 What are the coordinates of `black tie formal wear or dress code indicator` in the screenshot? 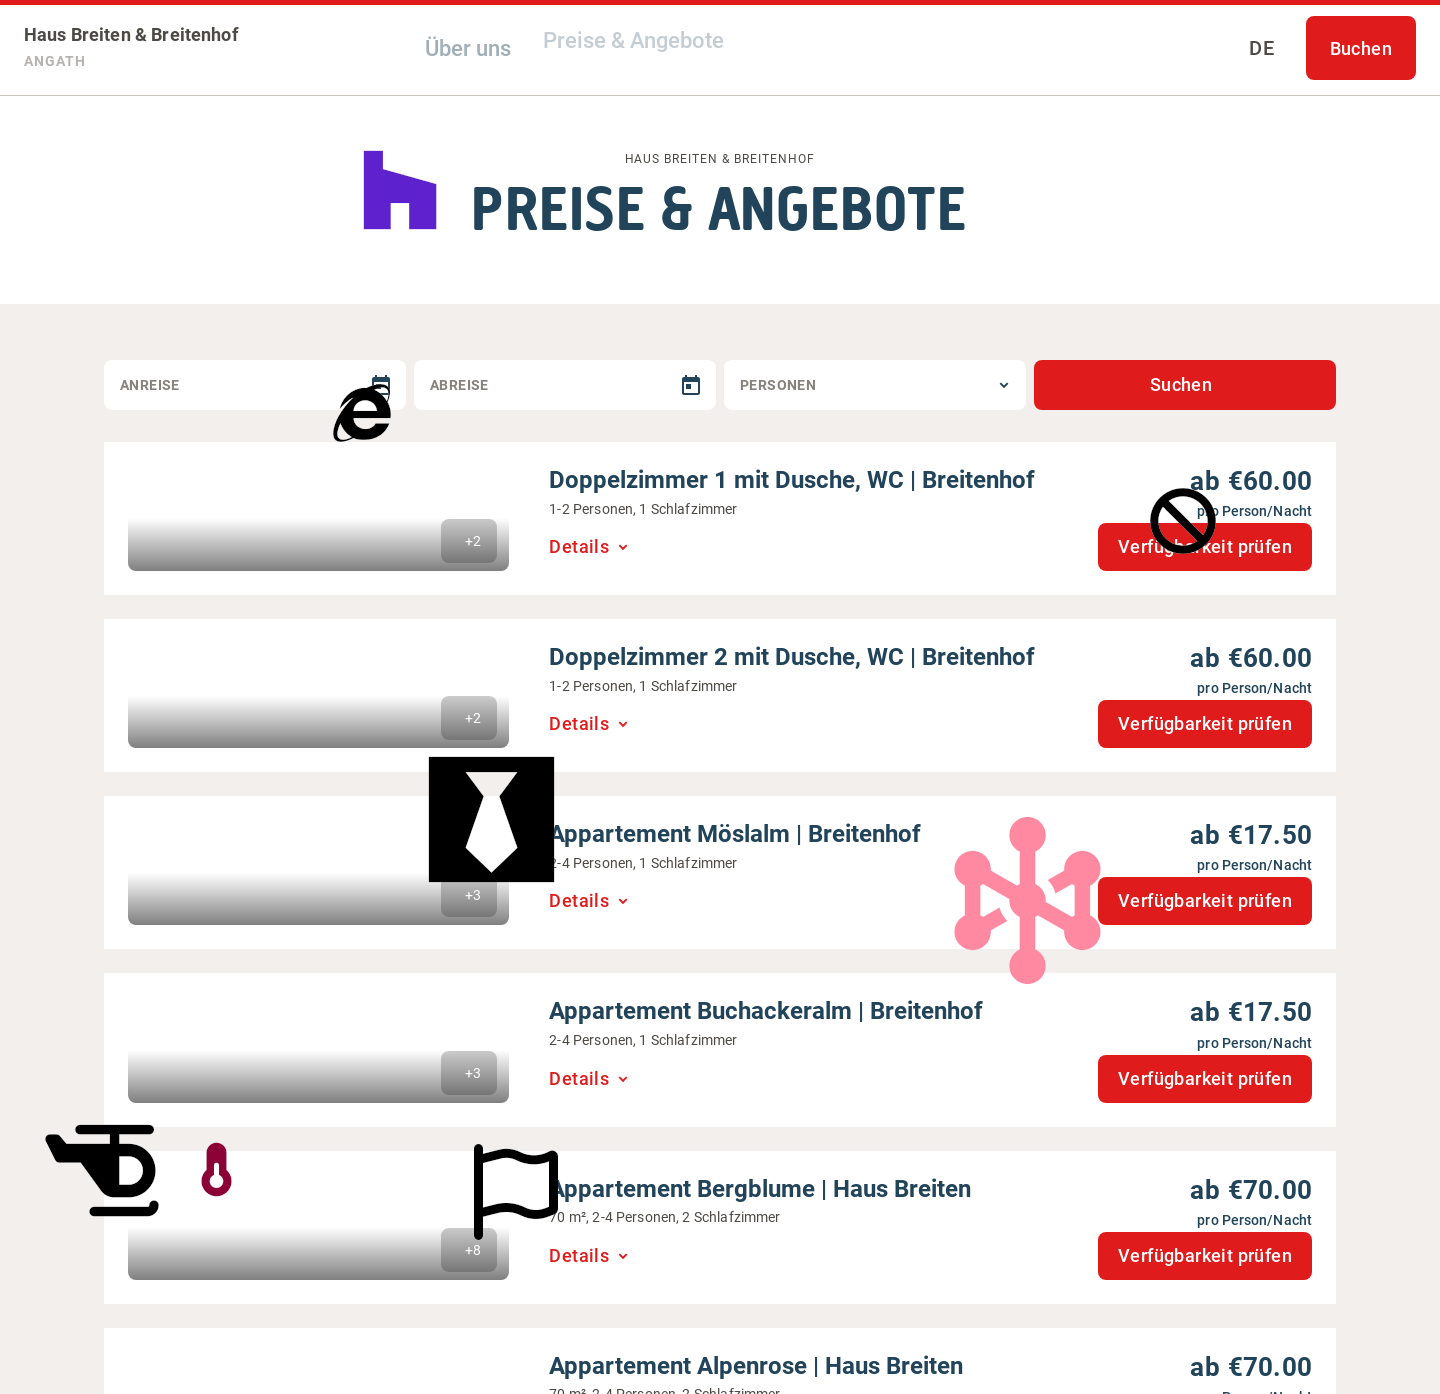 It's located at (491, 819).